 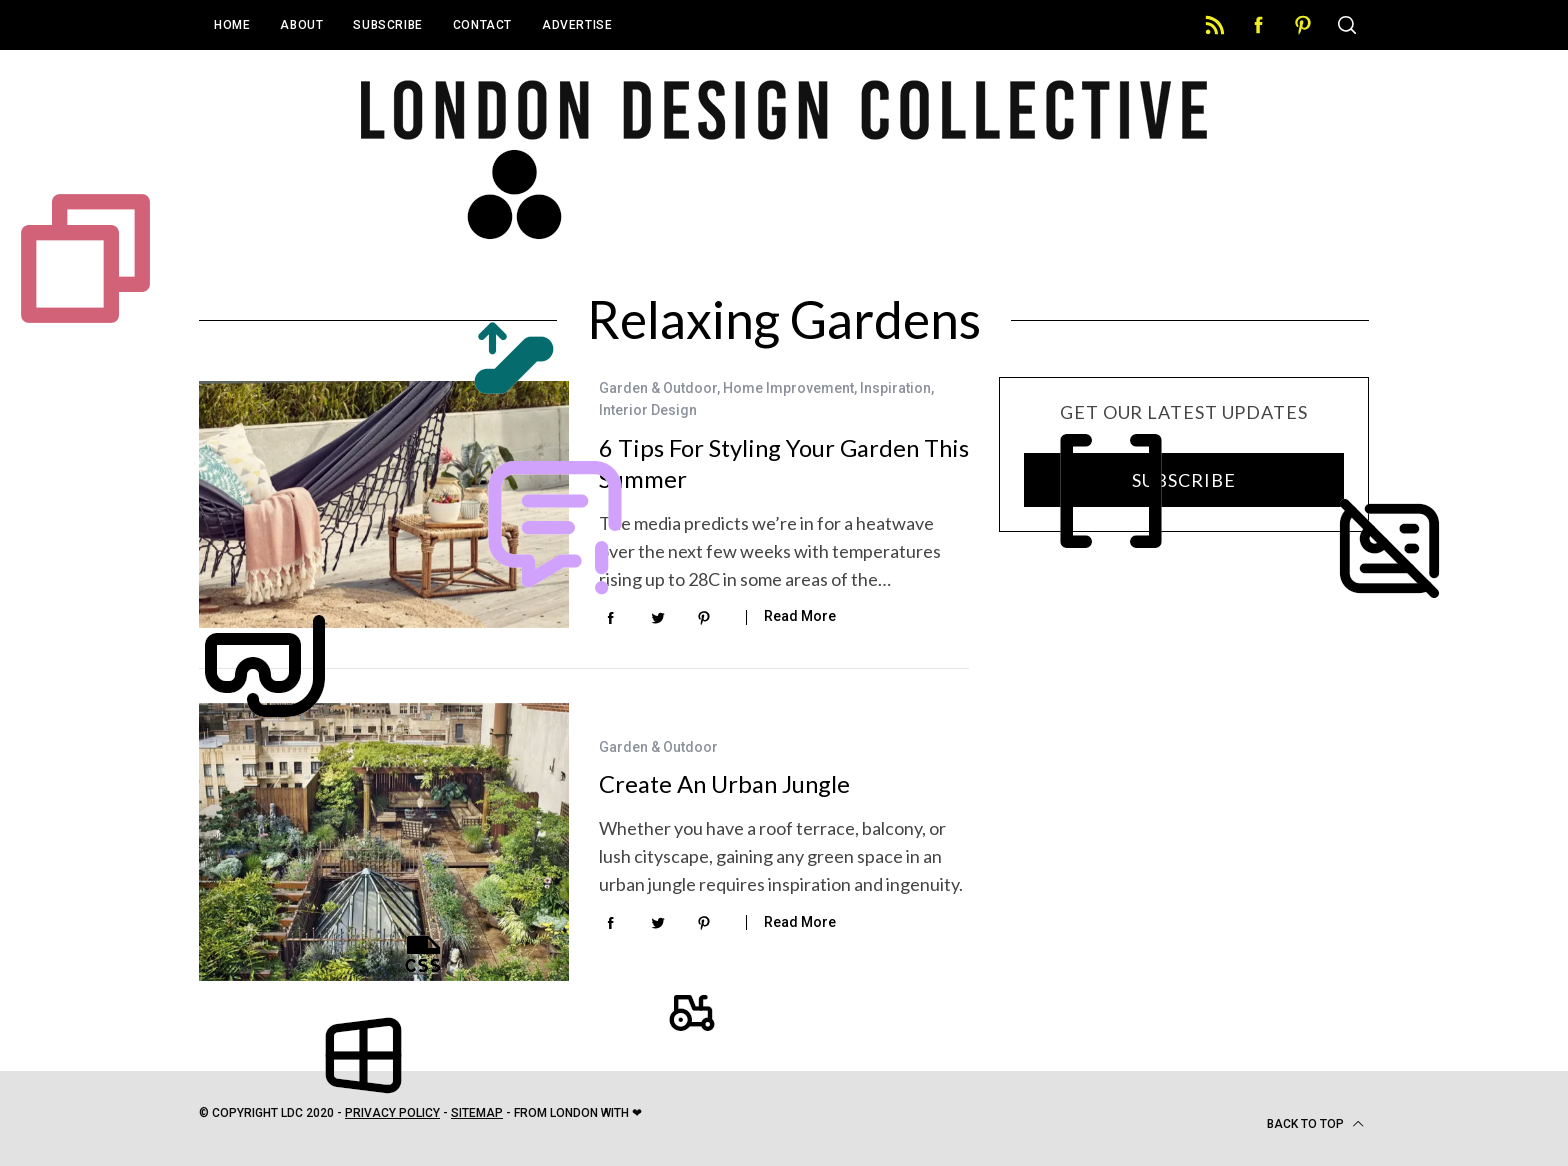 I want to click on view connected accounts or integrations, so click(x=514, y=194).